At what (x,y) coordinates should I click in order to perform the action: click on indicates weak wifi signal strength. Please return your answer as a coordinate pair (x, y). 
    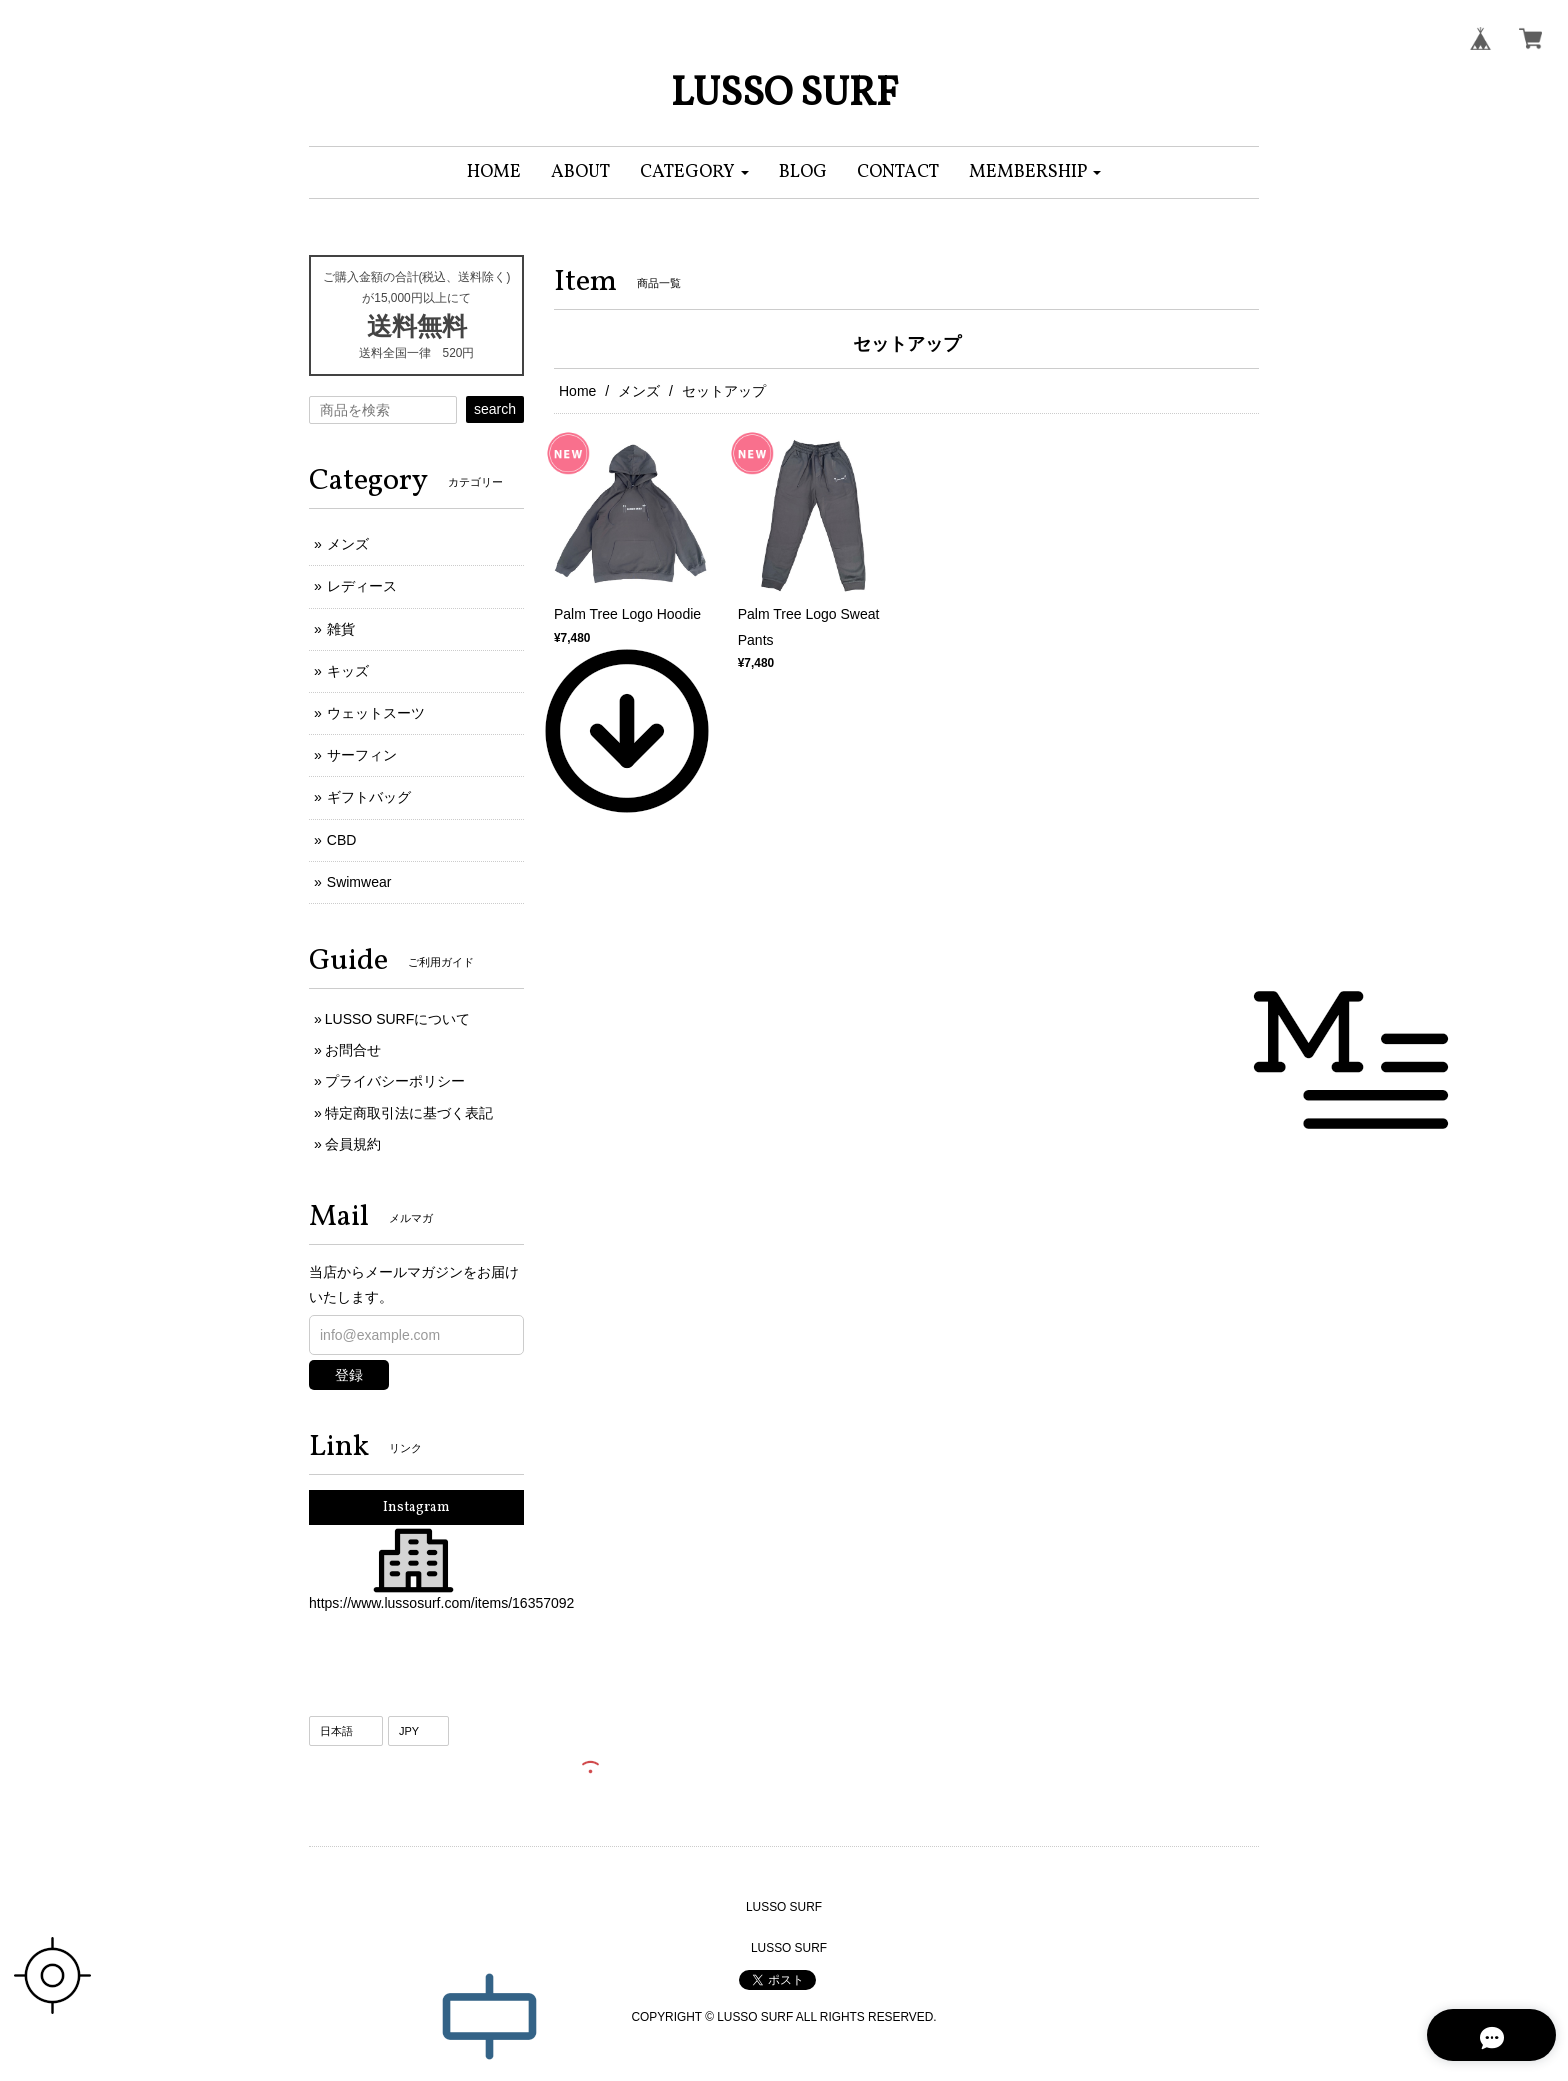
    Looking at the image, I should click on (590, 1757).